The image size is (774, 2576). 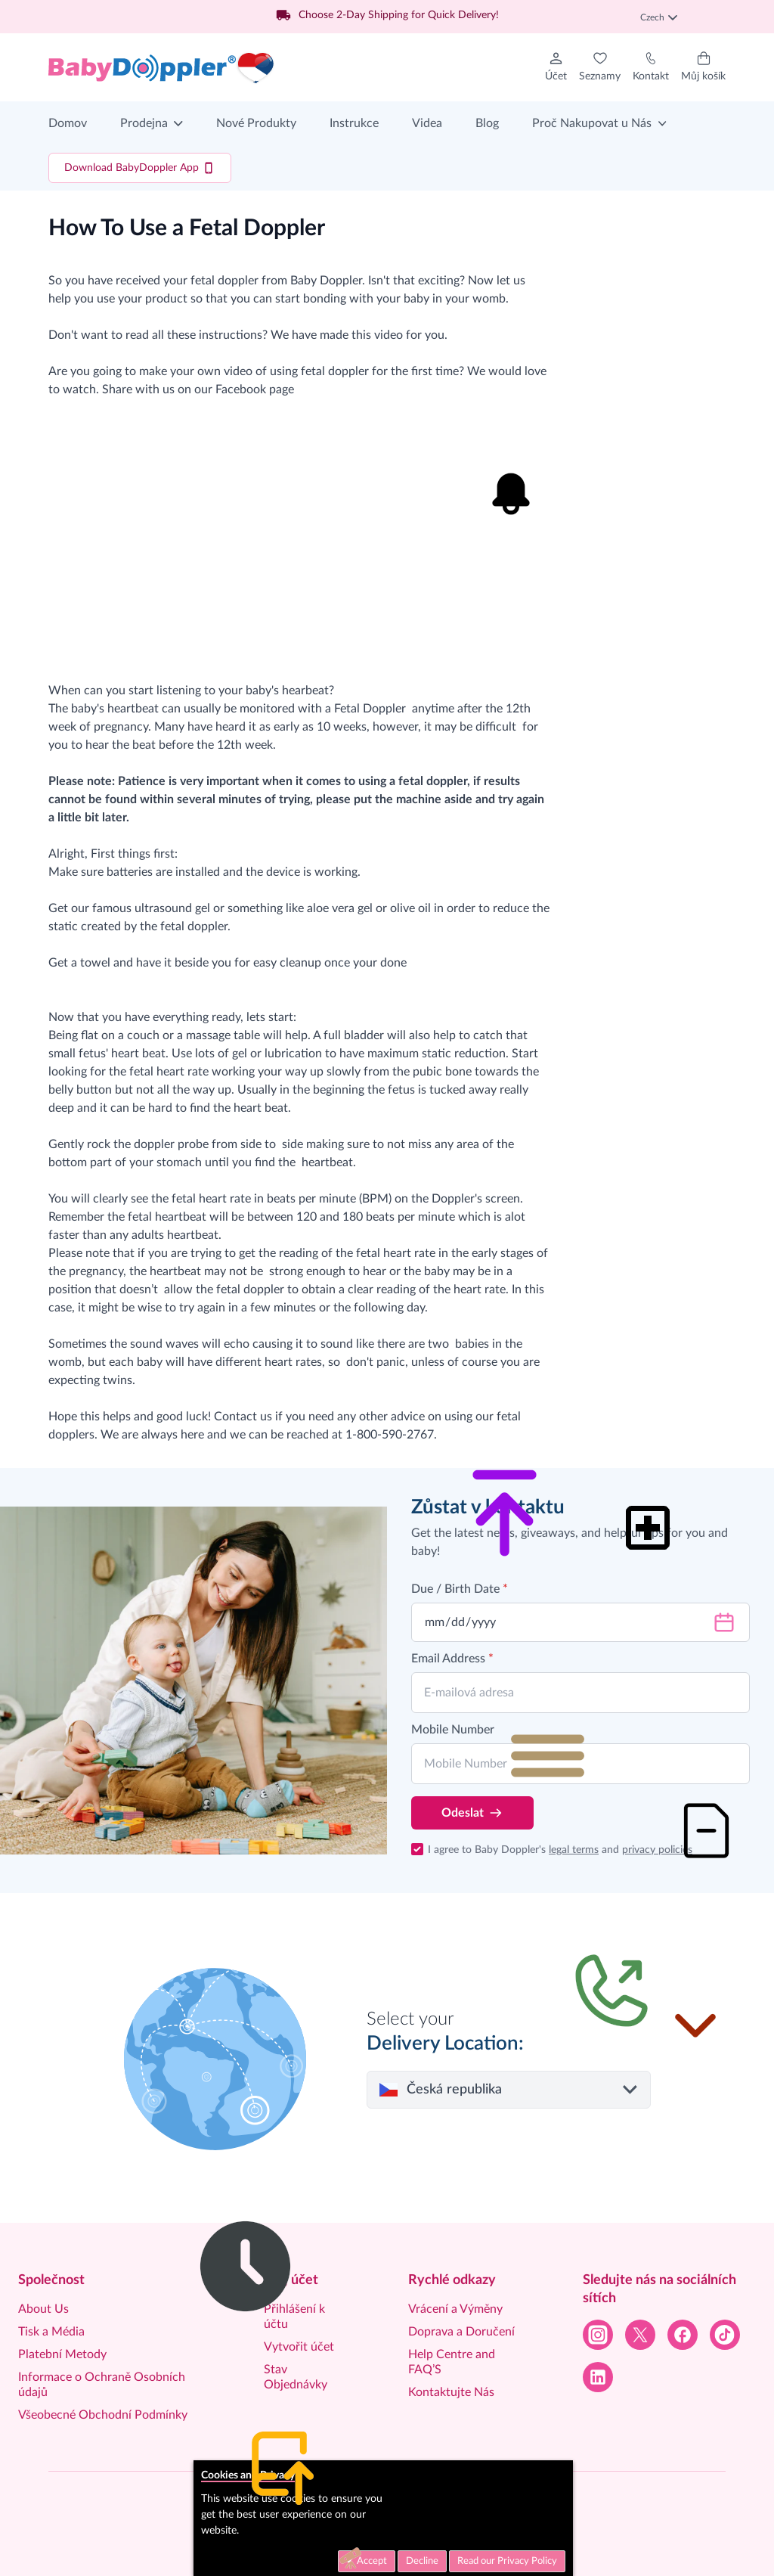 What do you see at coordinates (279, 2468) in the screenshot?
I see `push code to a repository` at bounding box center [279, 2468].